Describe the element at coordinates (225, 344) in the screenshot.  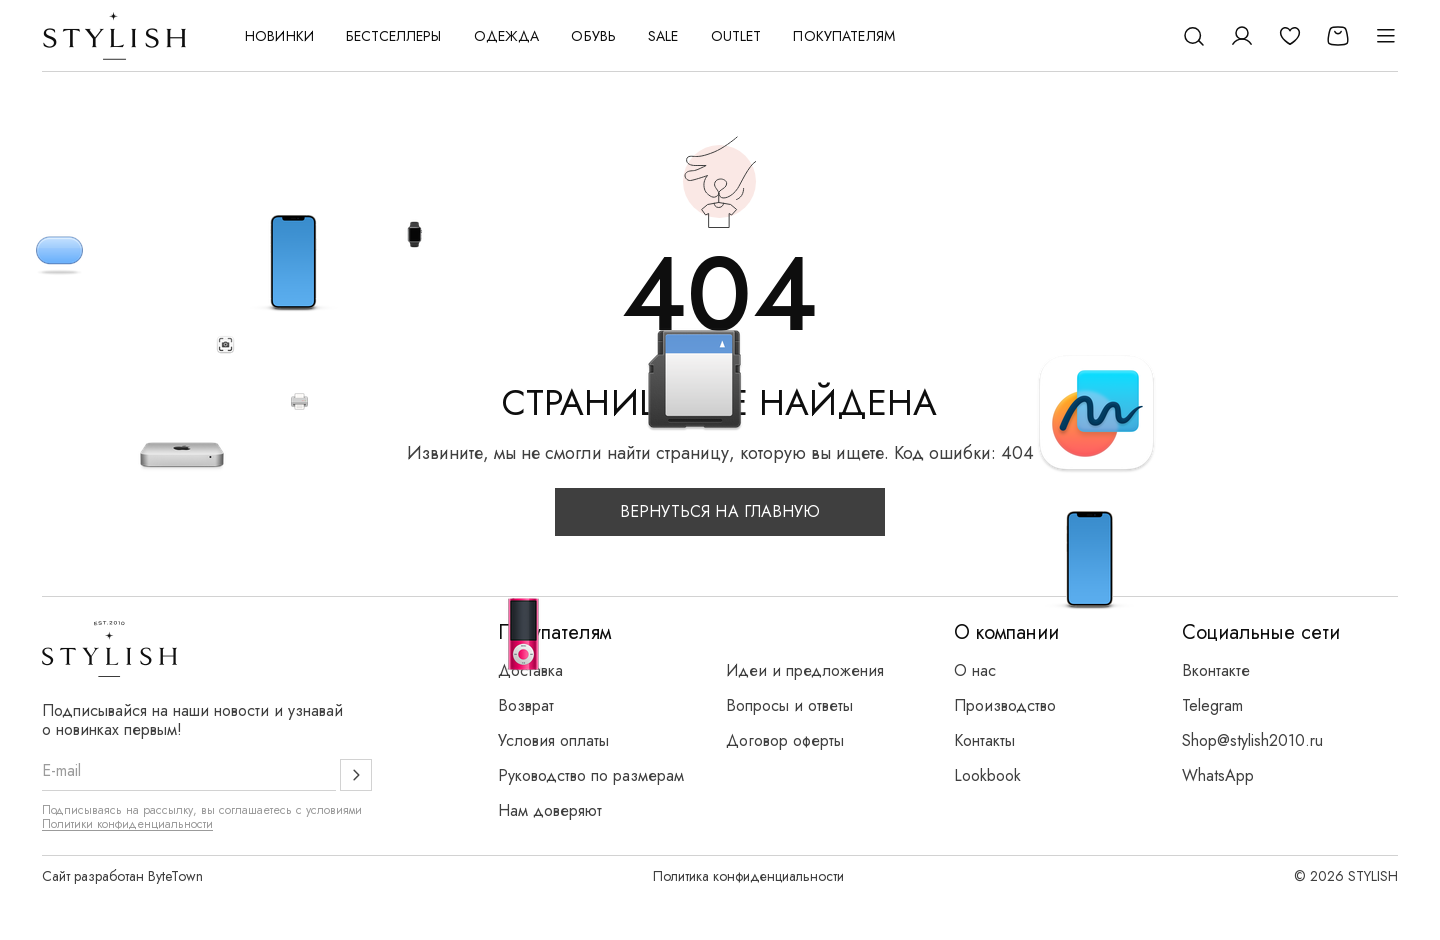
I see `capture a screenshot of your screen` at that location.